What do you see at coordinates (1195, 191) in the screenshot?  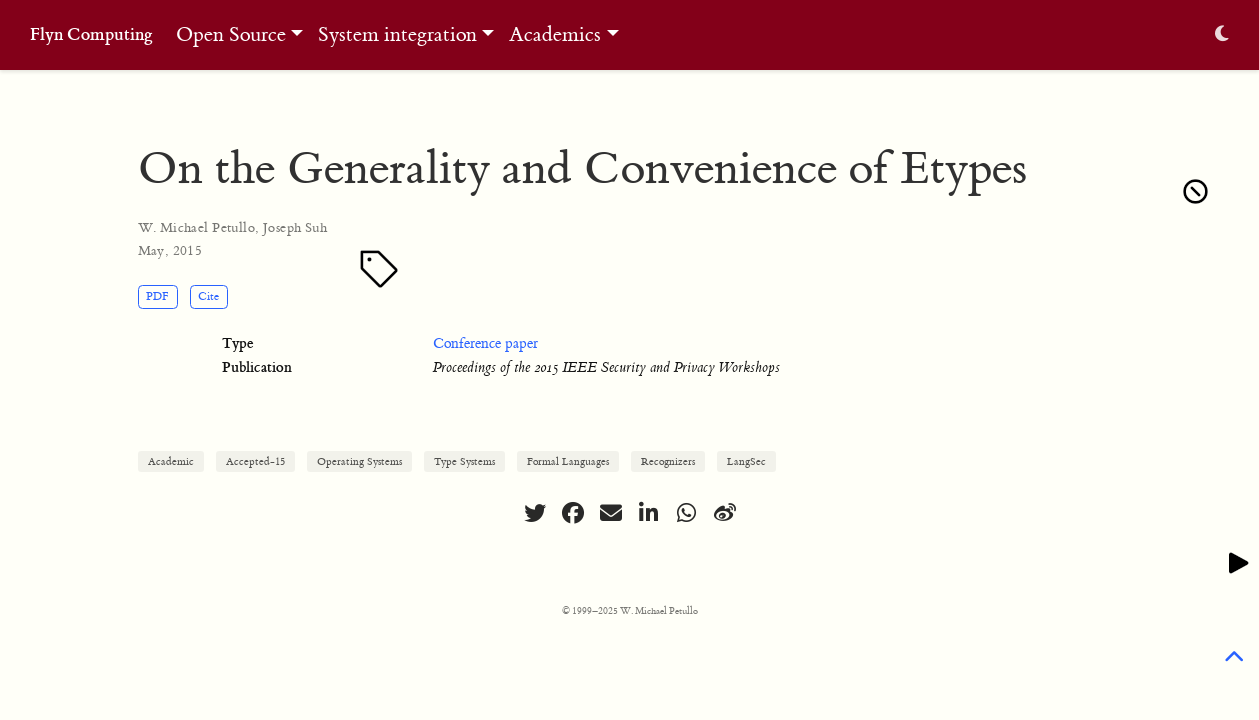 I see `indicates a prohibited or restricted action` at bounding box center [1195, 191].